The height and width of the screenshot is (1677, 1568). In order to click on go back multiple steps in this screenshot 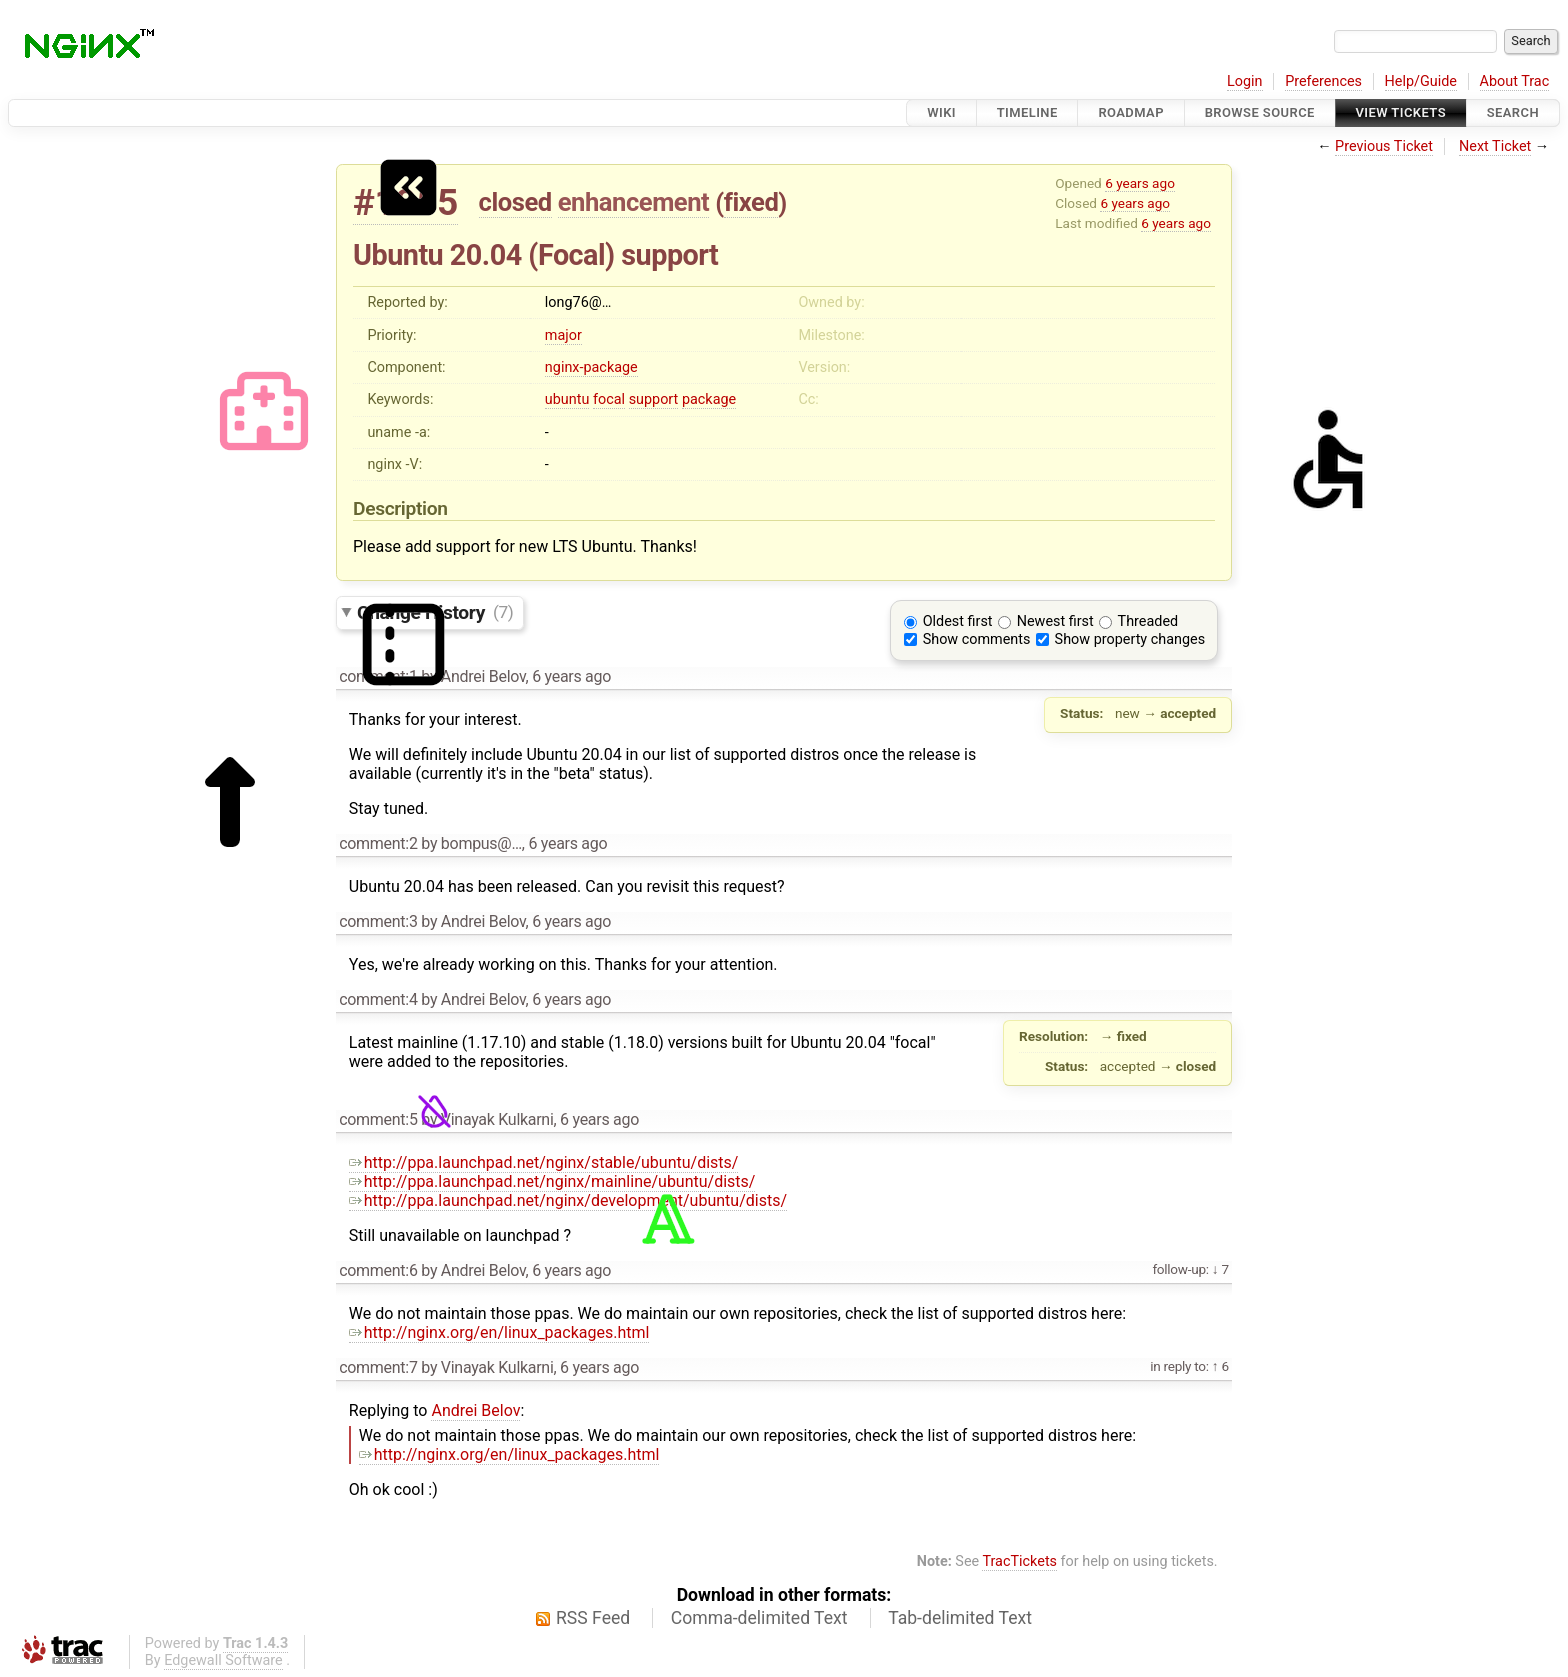, I will do `click(408, 187)`.